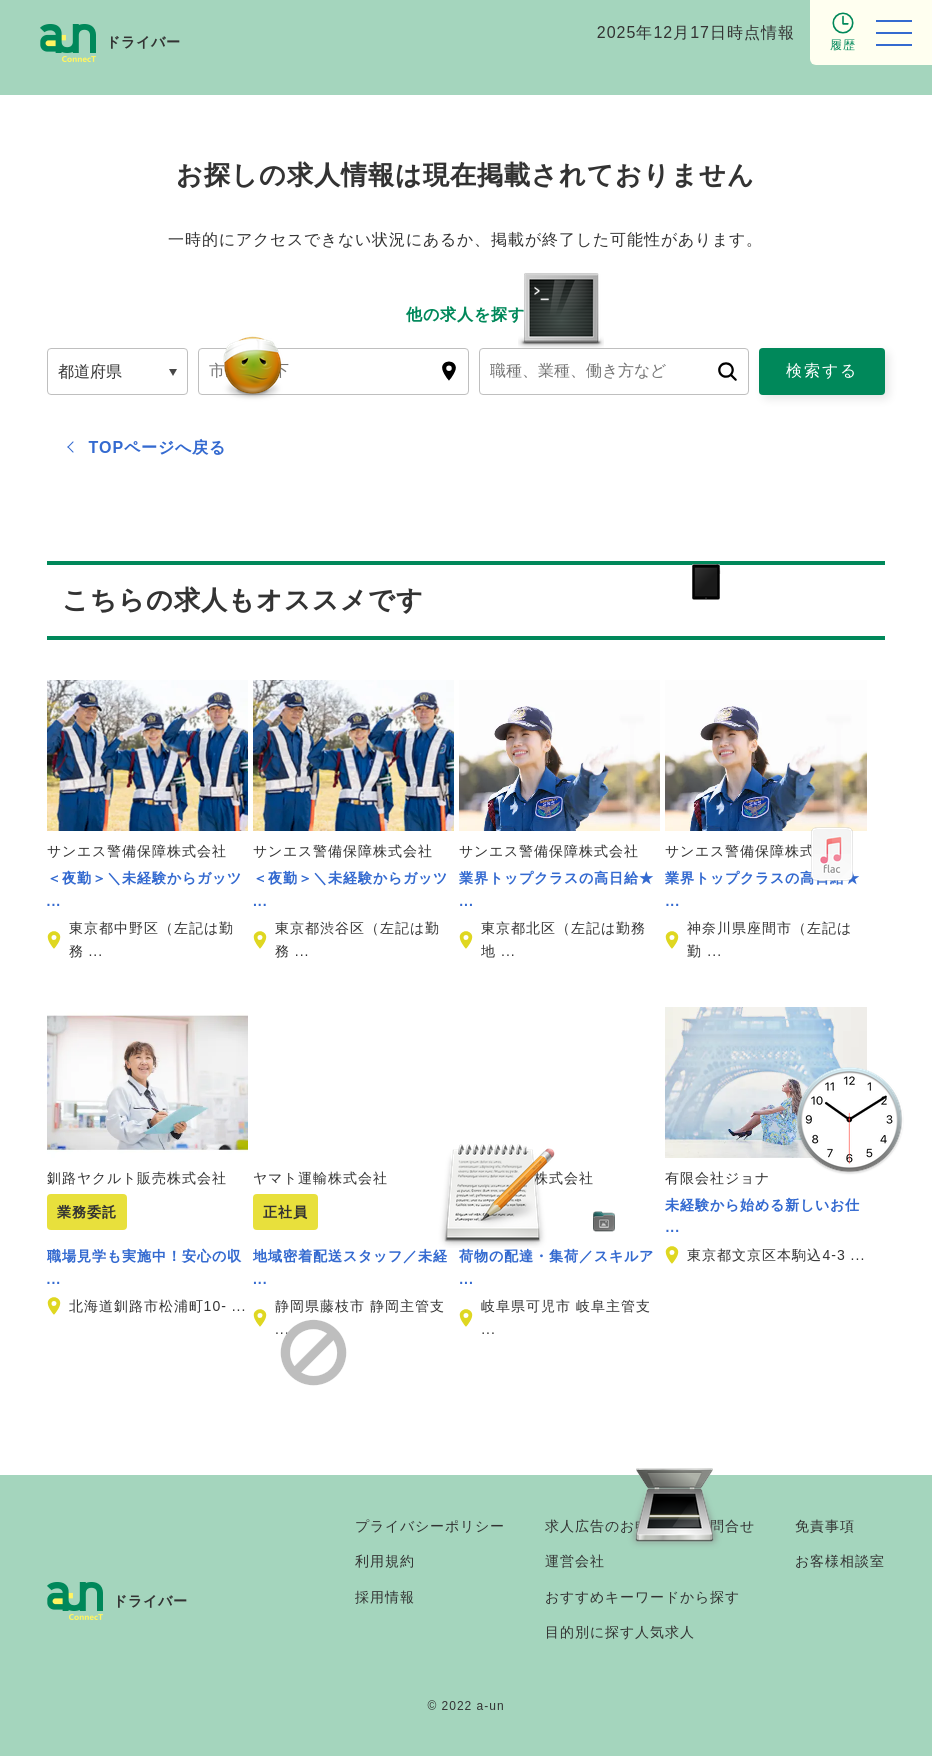  I want to click on open the terminal application, so click(561, 306).